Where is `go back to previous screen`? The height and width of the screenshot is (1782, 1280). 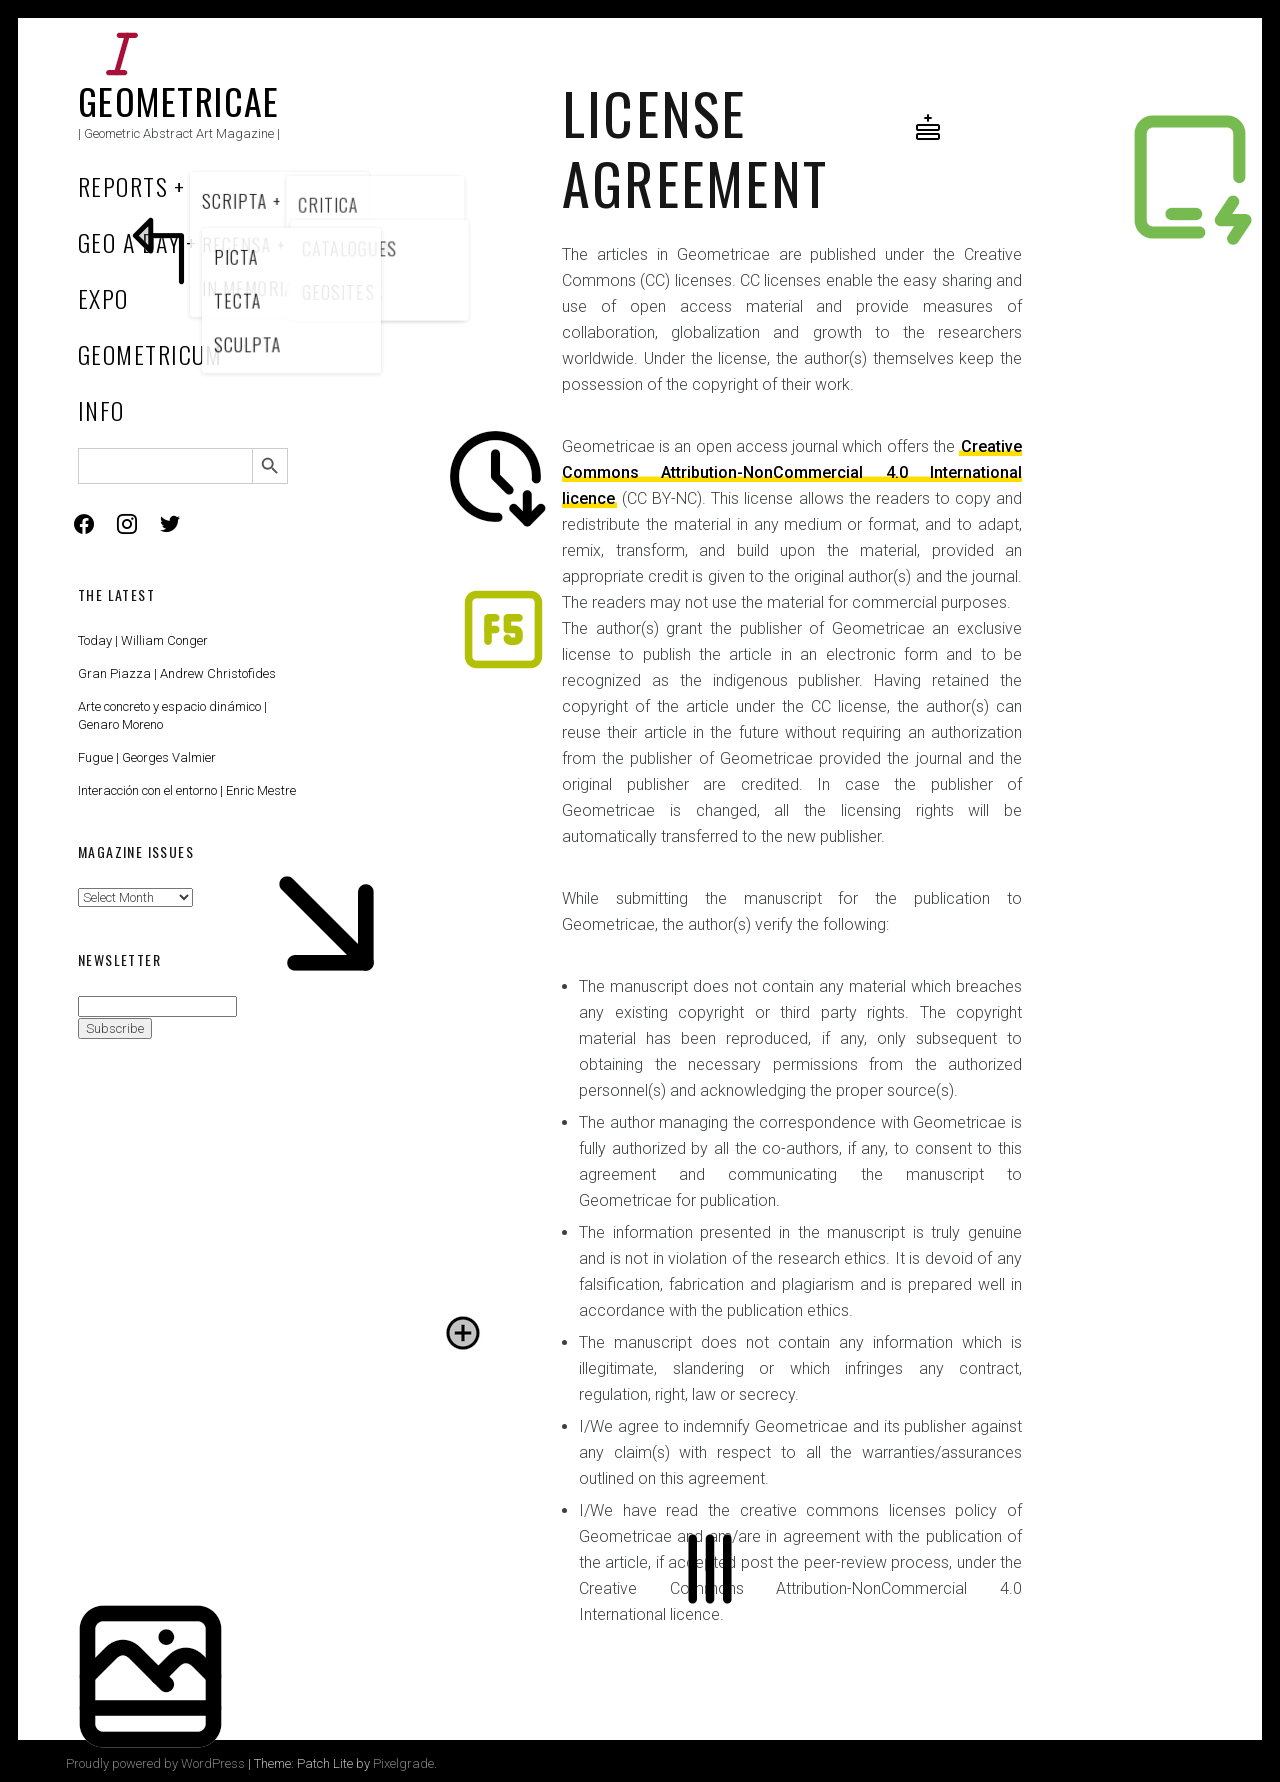
go back to previous screen is located at coordinates (161, 251).